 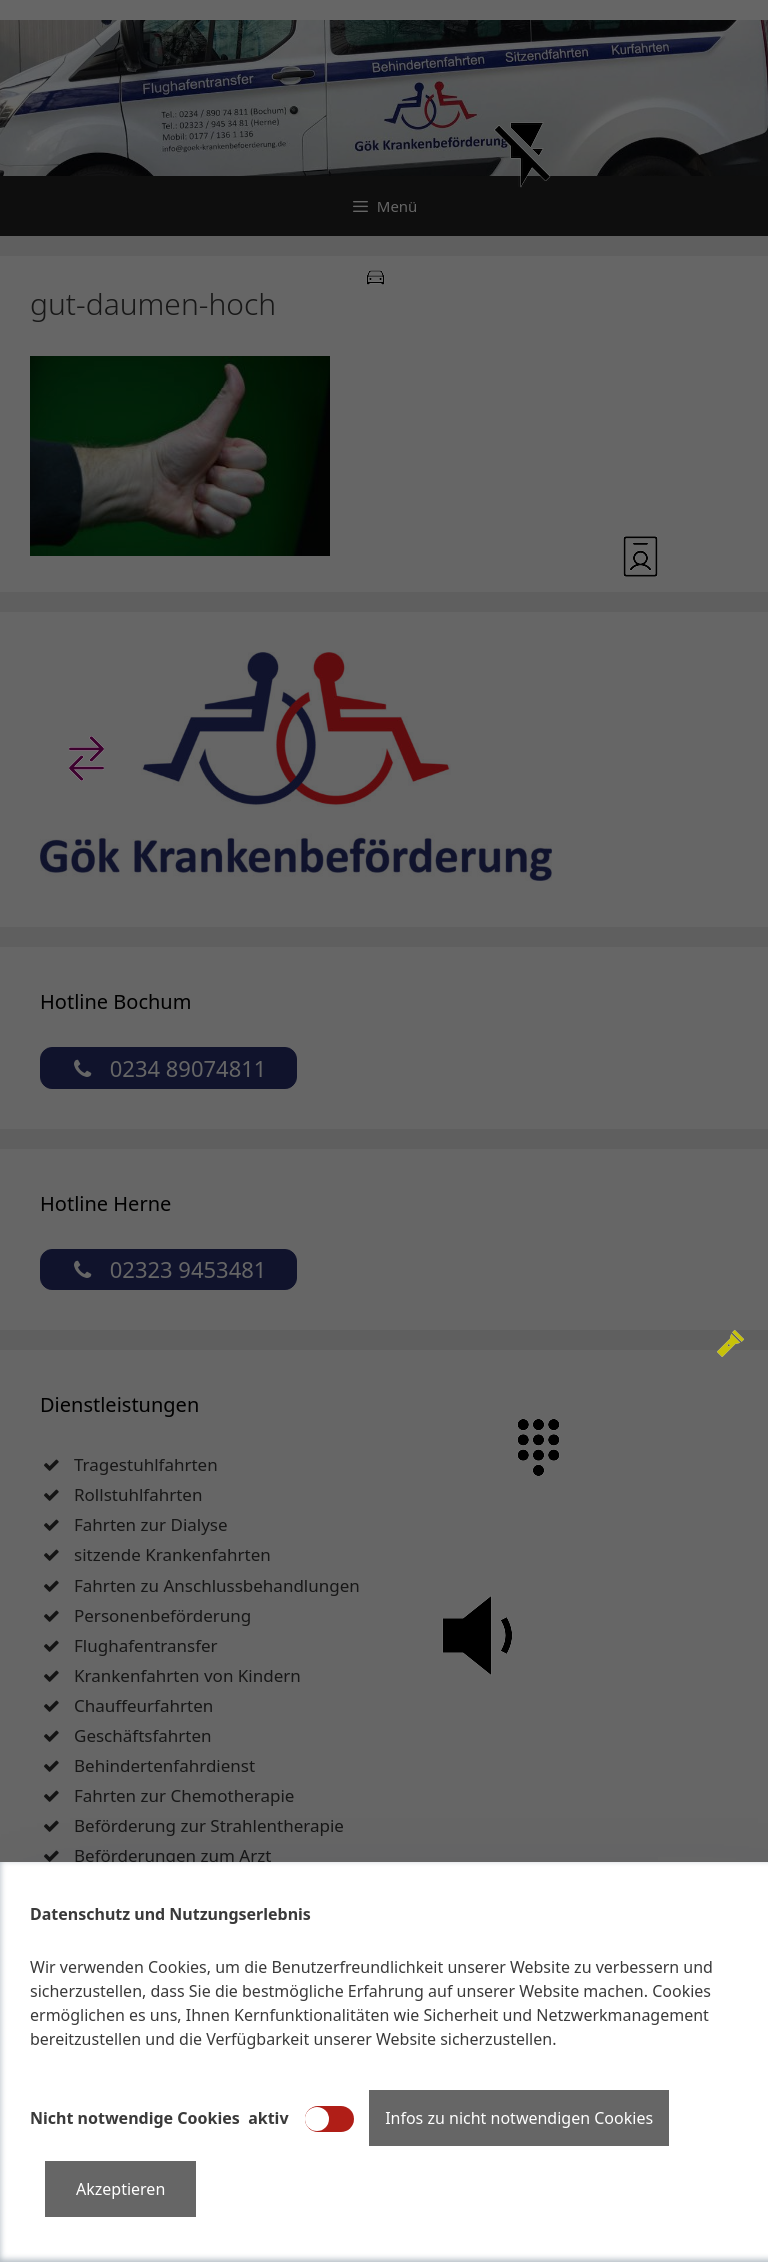 What do you see at coordinates (477, 1635) in the screenshot?
I see `adjust volume to low level` at bounding box center [477, 1635].